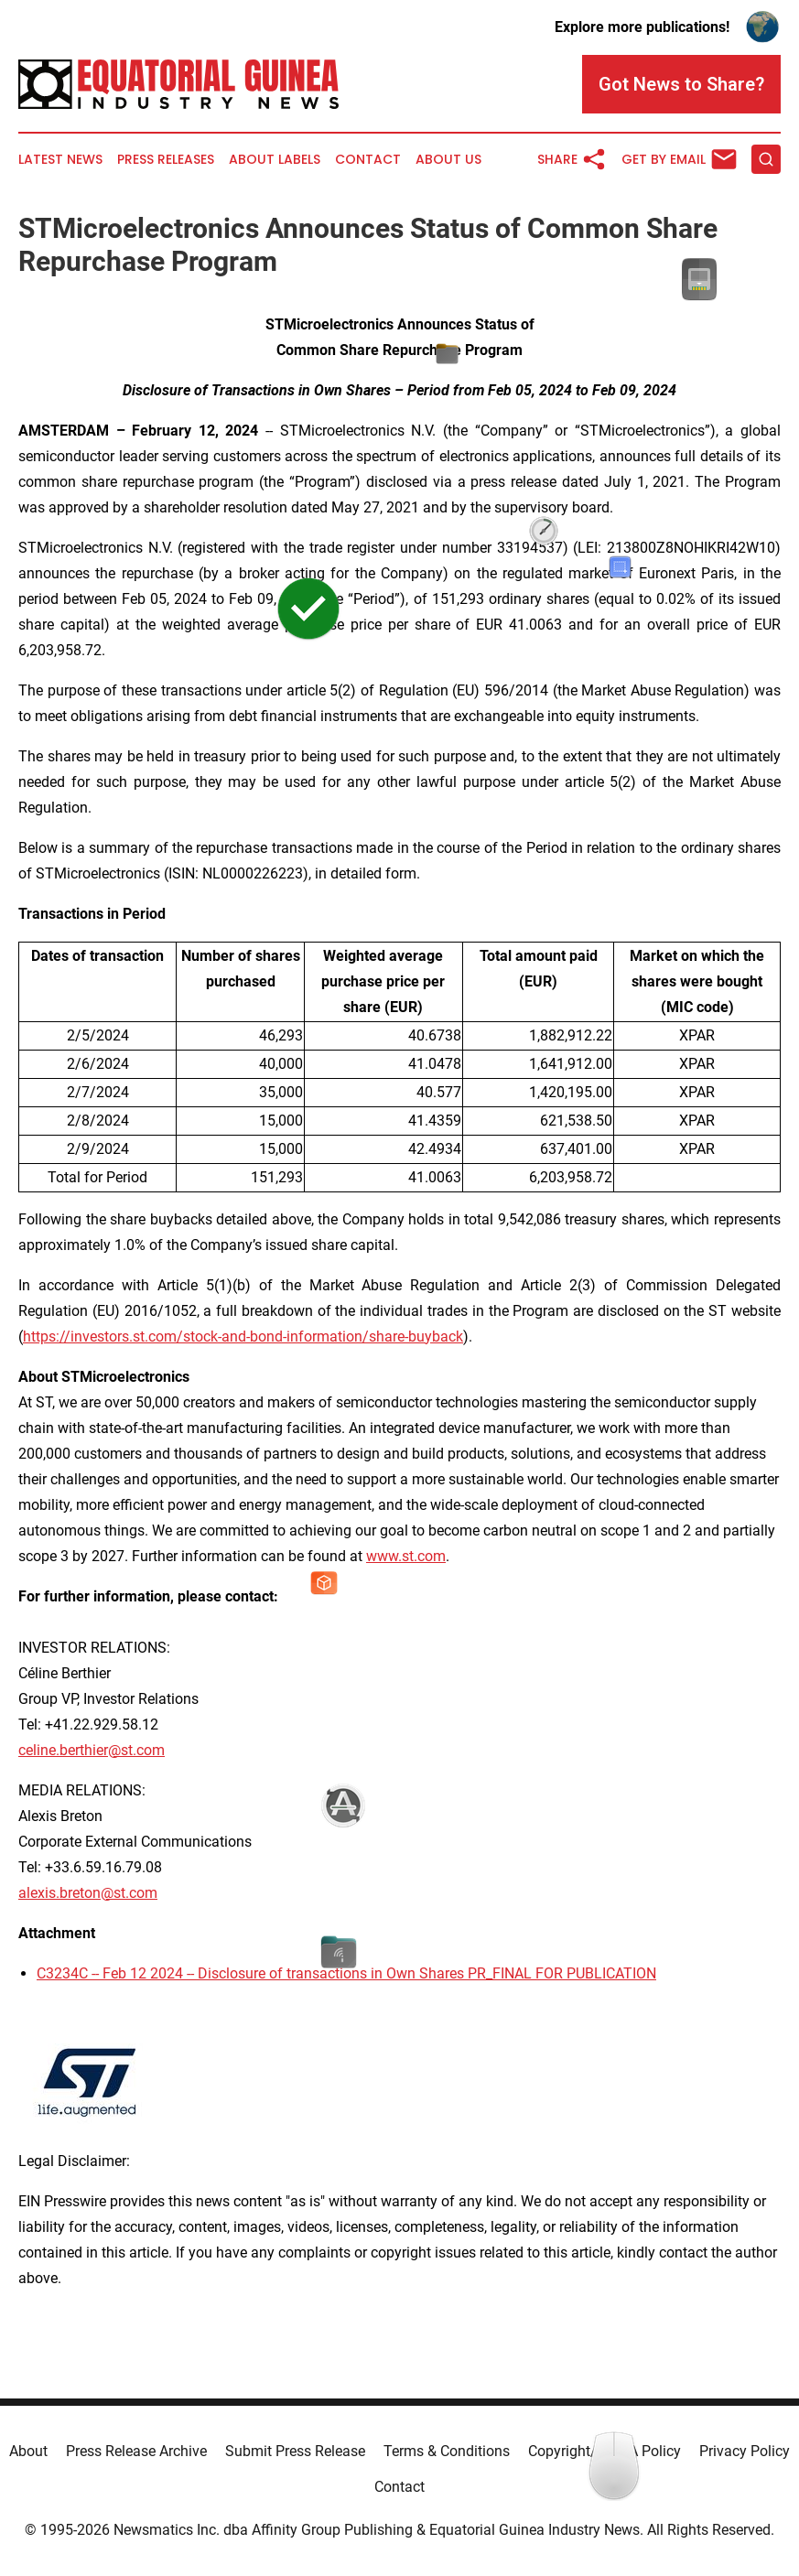 The image size is (799, 2576). I want to click on sega genesis 32x rom file, so click(699, 279).